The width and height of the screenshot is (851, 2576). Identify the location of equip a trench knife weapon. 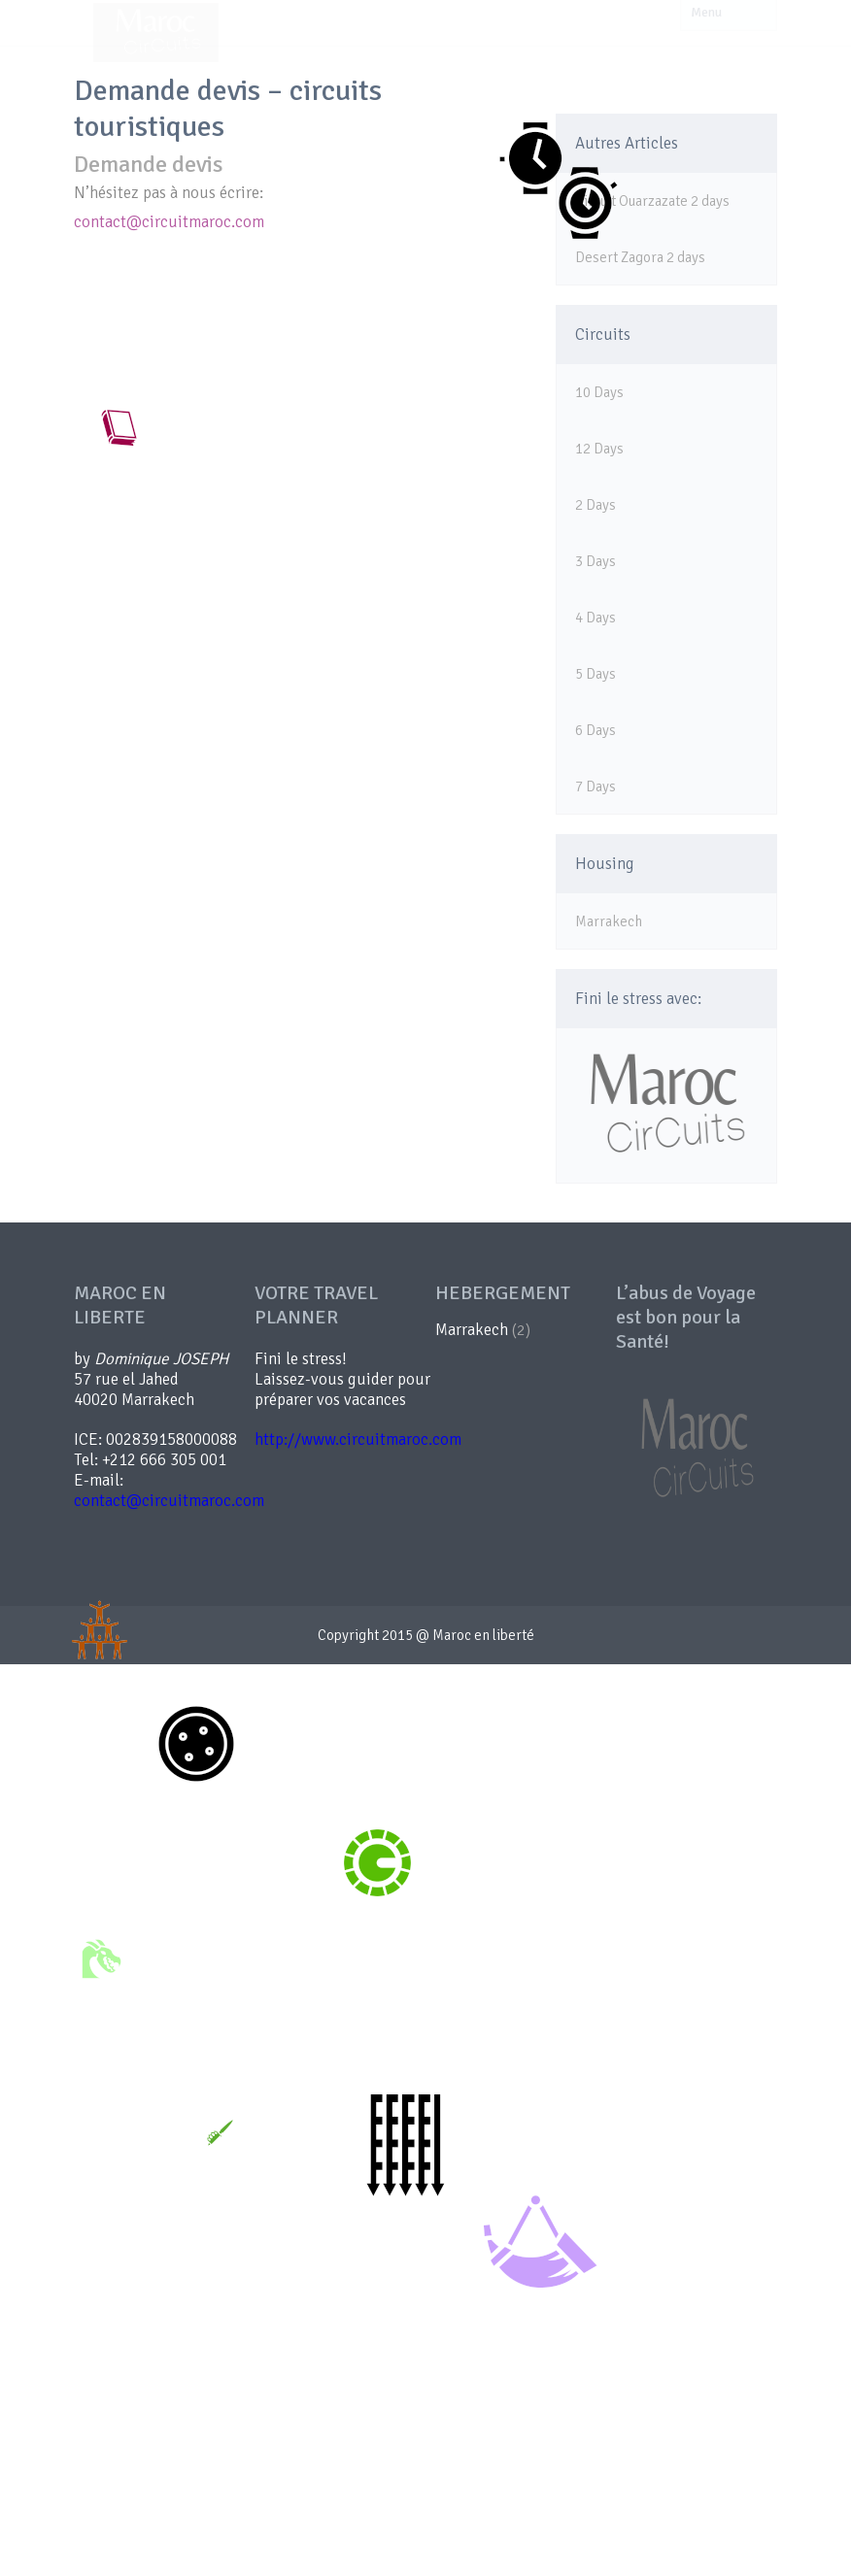
(220, 2132).